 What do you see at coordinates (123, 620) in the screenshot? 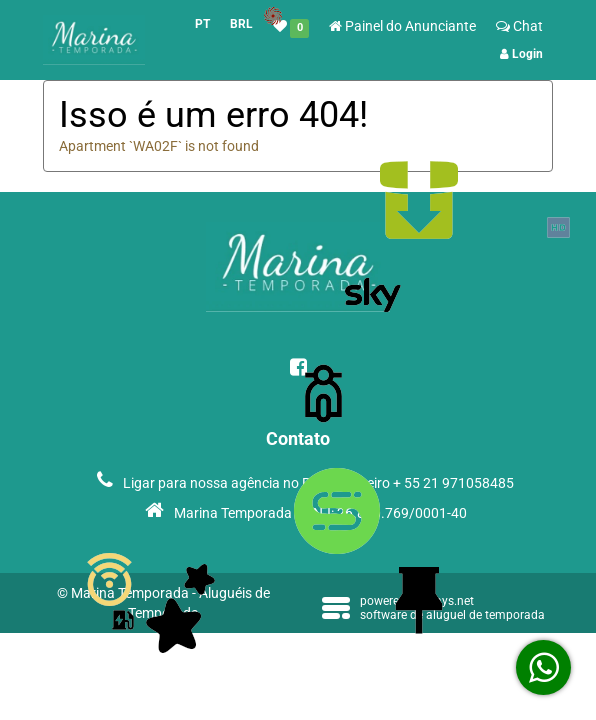
I see `find nearby EV charging stations` at bounding box center [123, 620].